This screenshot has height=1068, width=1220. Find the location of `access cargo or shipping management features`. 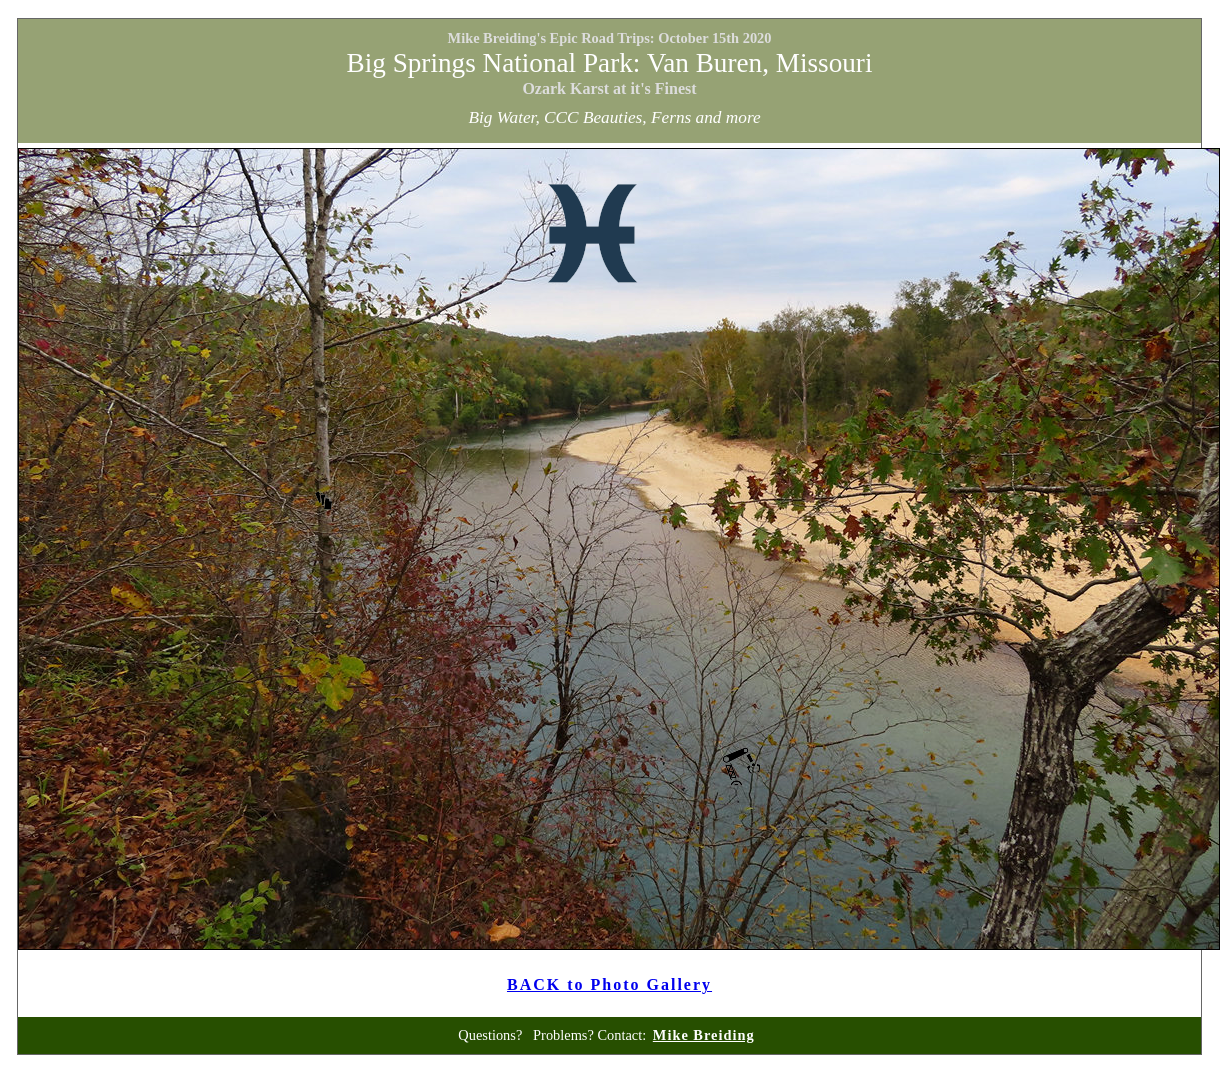

access cargo or shipping management features is located at coordinates (741, 766).